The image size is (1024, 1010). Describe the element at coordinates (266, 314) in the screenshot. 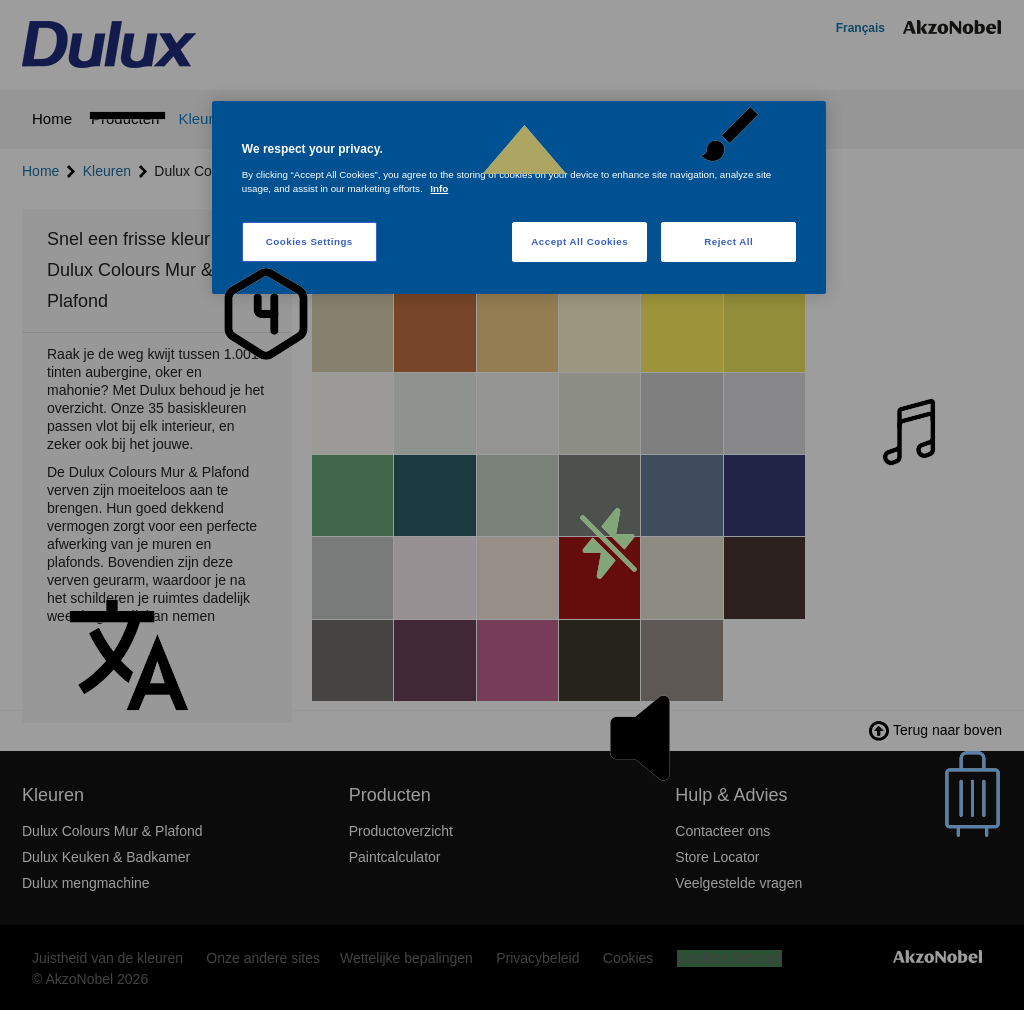

I see `step 4 in a multi-step process` at that location.